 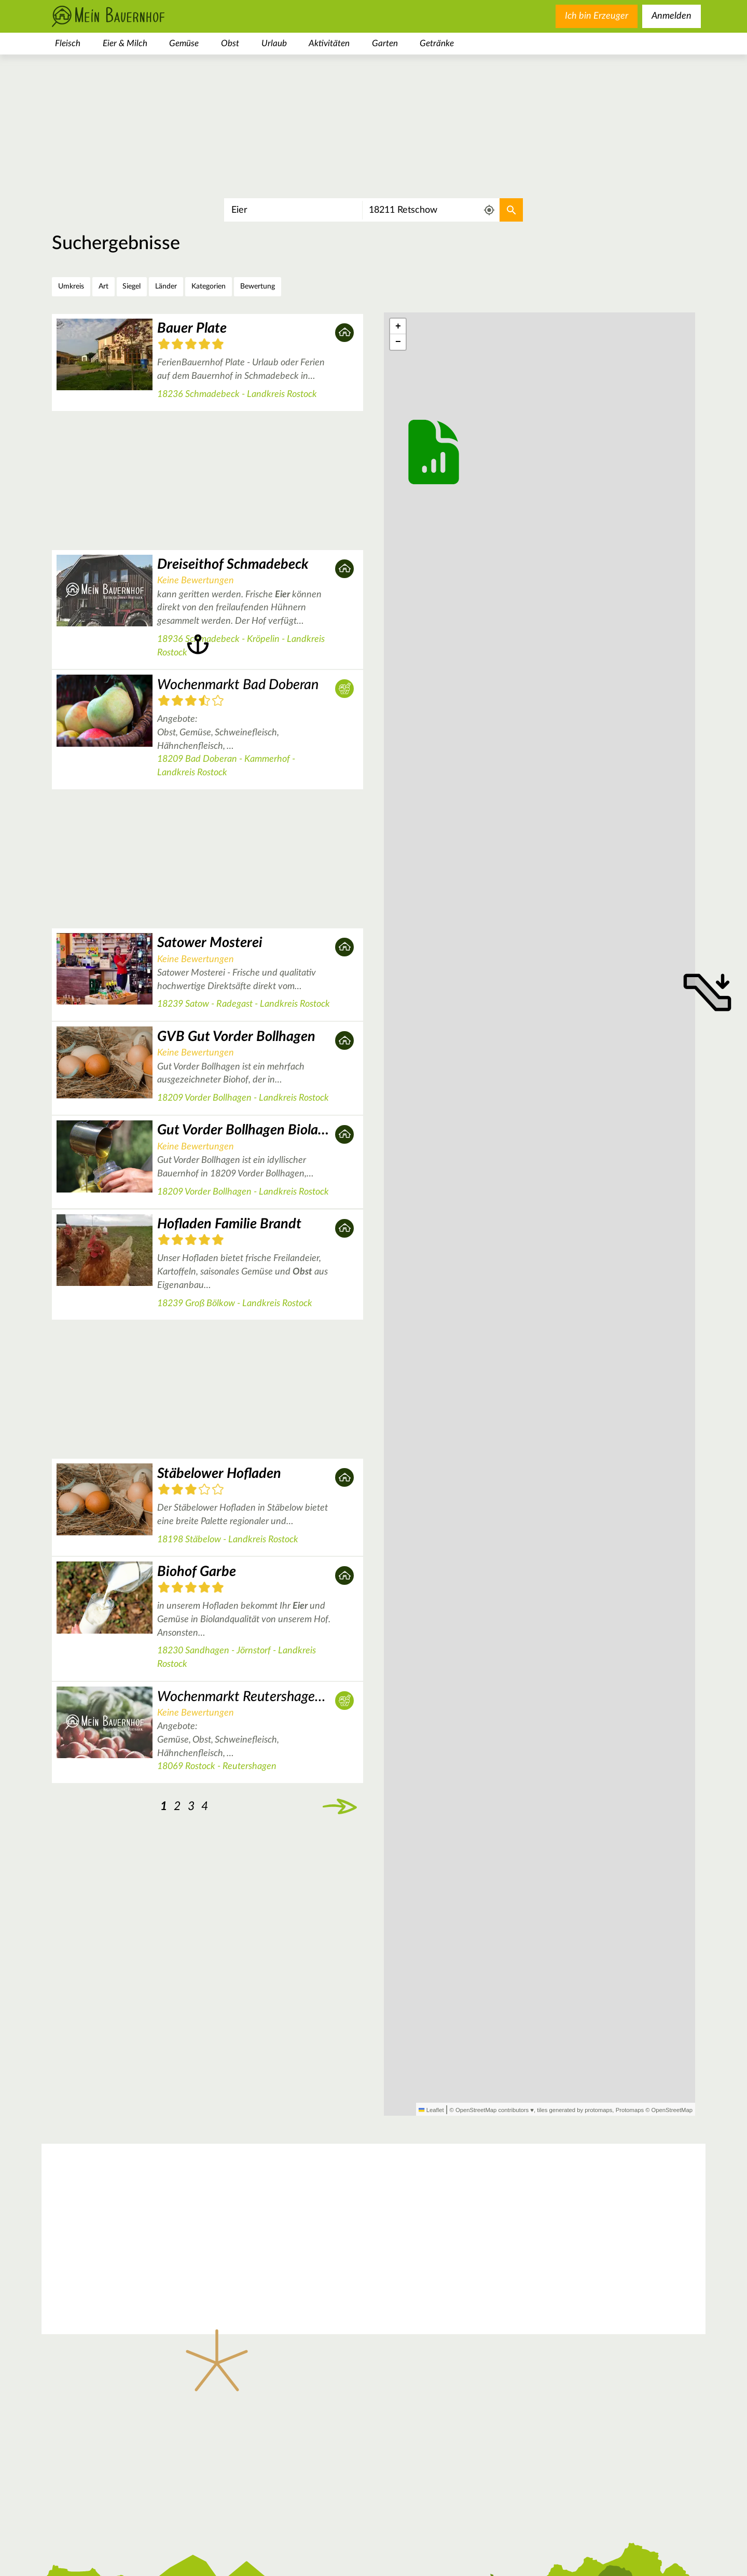 What do you see at coordinates (434, 452) in the screenshot?
I see `view document analytics or statistics` at bounding box center [434, 452].